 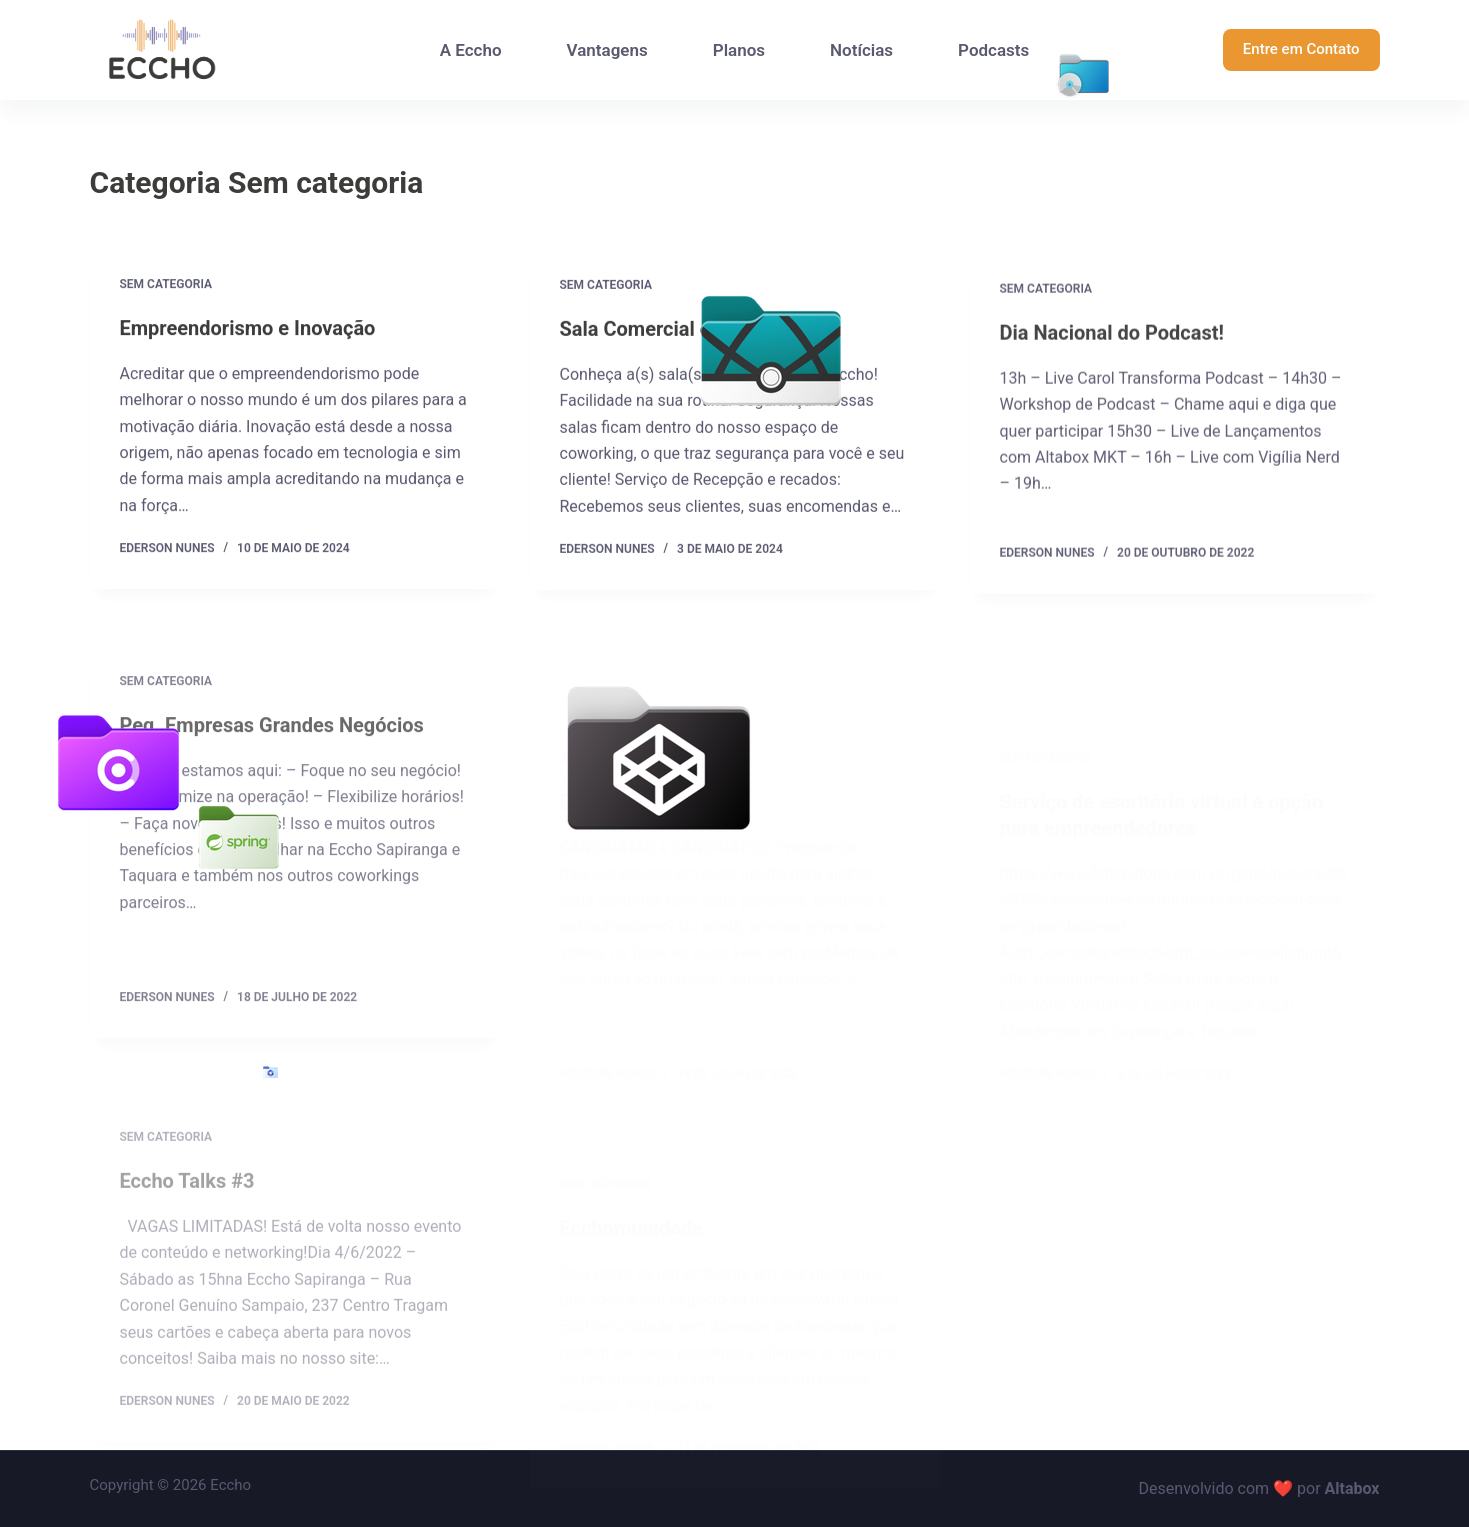 What do you see at coordinates (270, 1072) in the screenshot?
I see `open microsoft 365 files folder` at bounding box center [270, 1072].